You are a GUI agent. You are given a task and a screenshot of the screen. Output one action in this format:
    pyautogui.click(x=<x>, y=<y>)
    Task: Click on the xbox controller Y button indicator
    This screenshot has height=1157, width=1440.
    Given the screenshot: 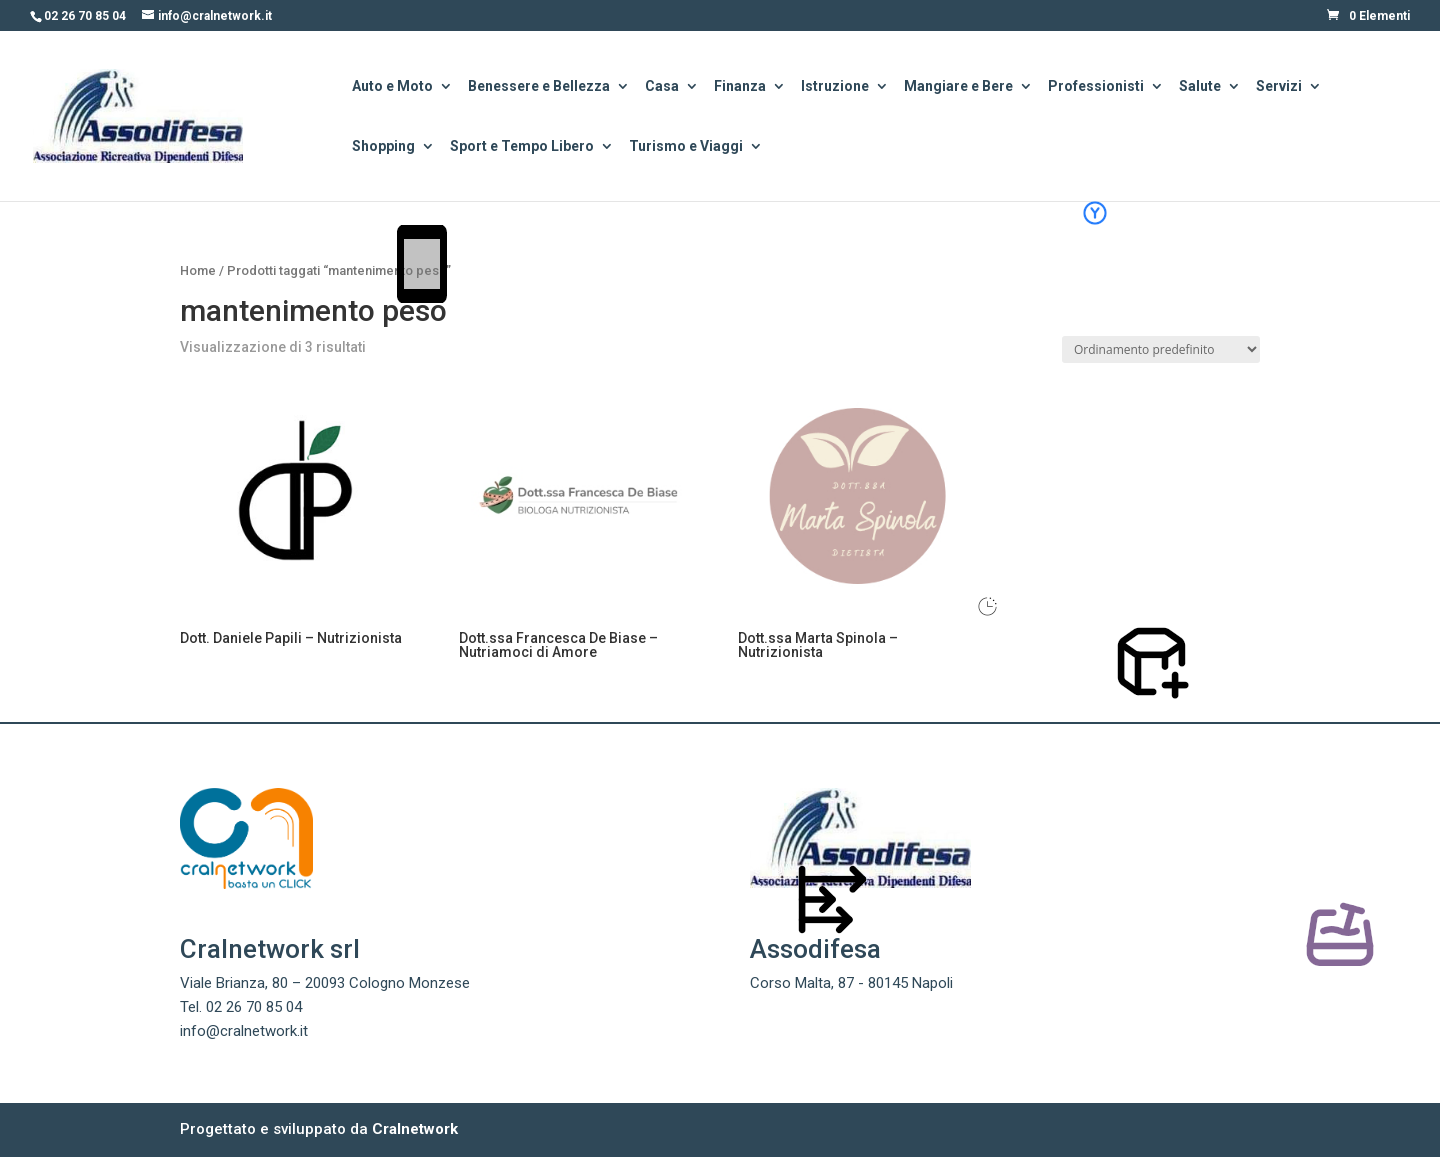 What is the action you would take?
    pyautogui.click(x=1095, y=213)
    